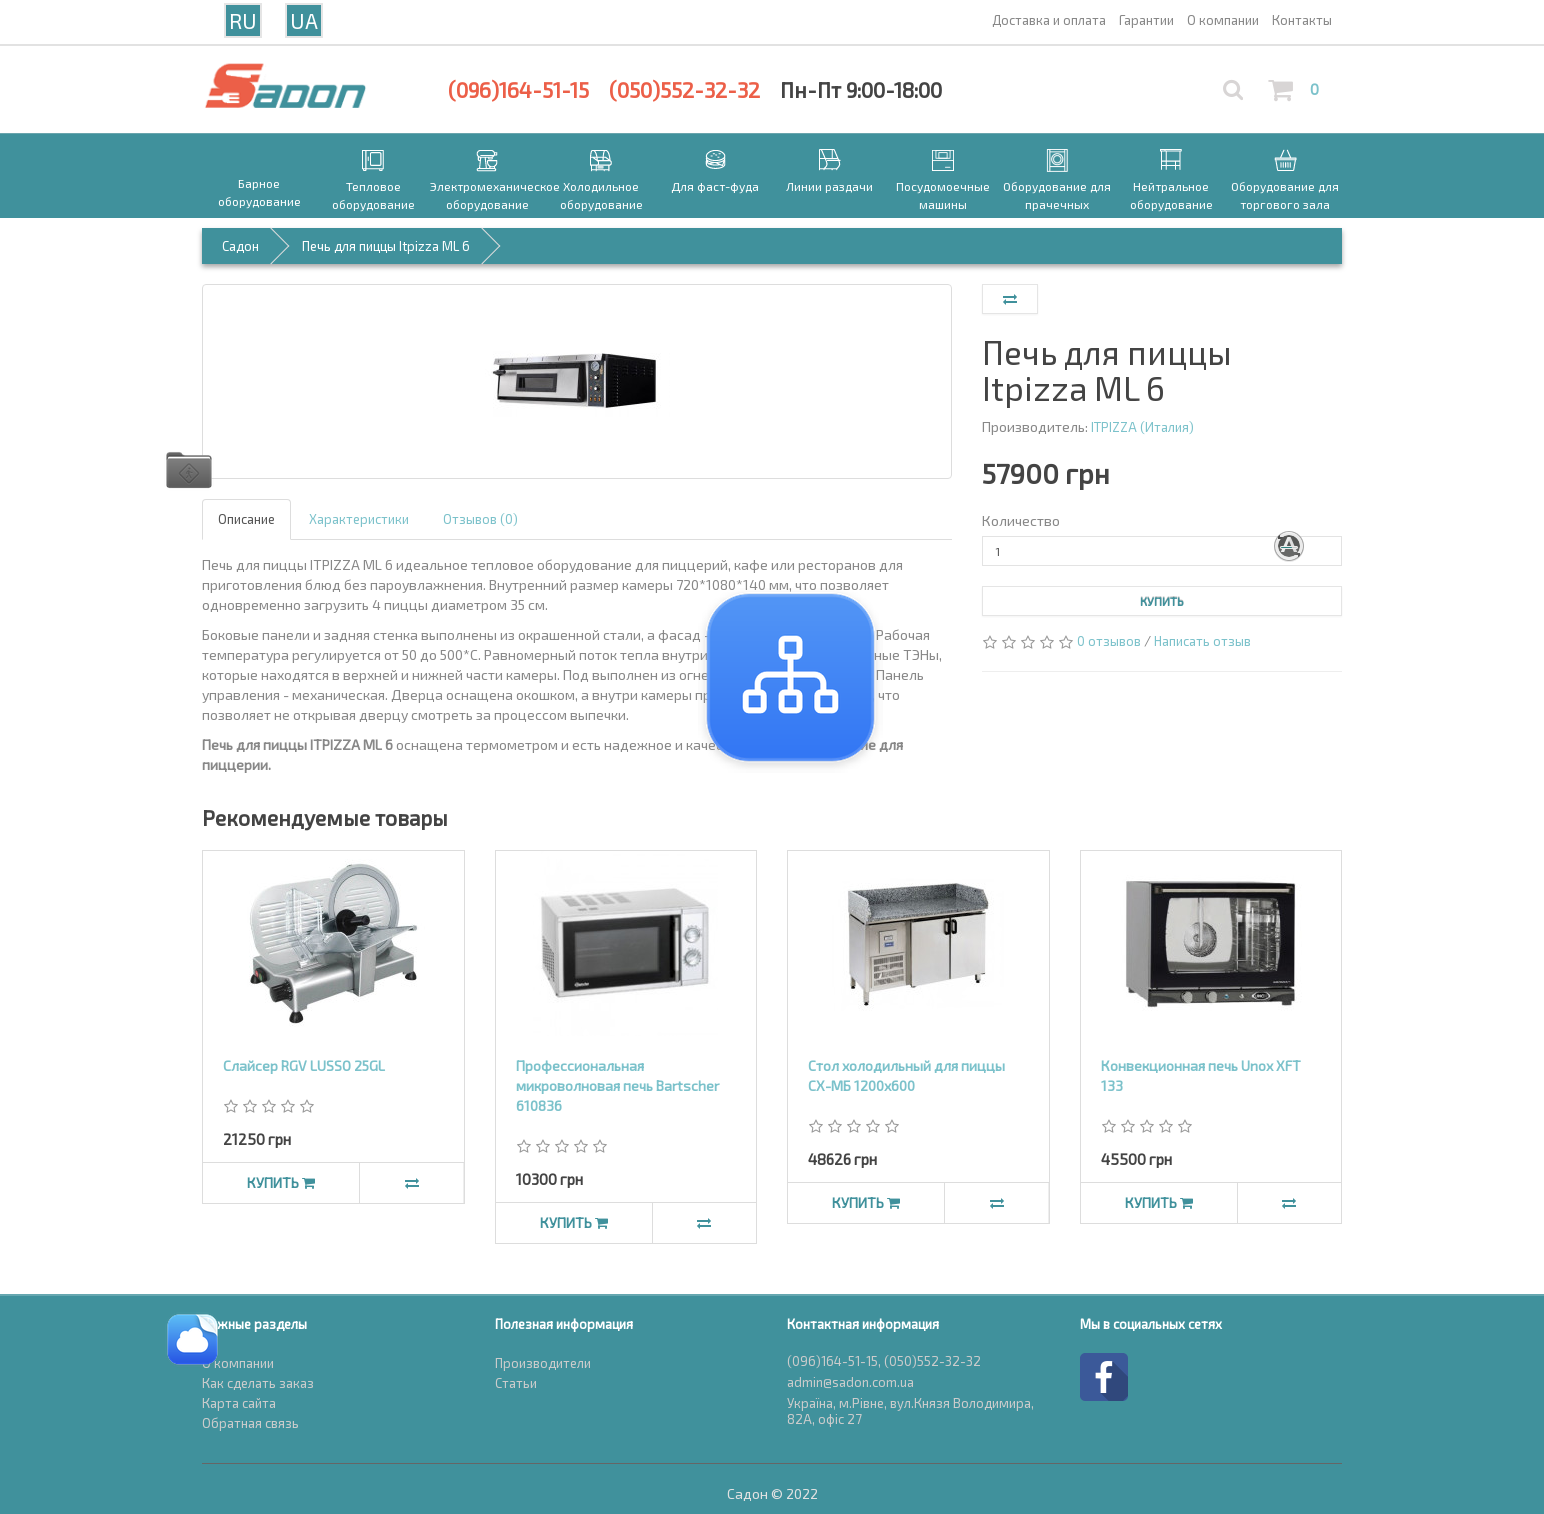 The width and height of the screenshot is (1544, 1514). I want to click on access network connection settings, so click(790, 680).